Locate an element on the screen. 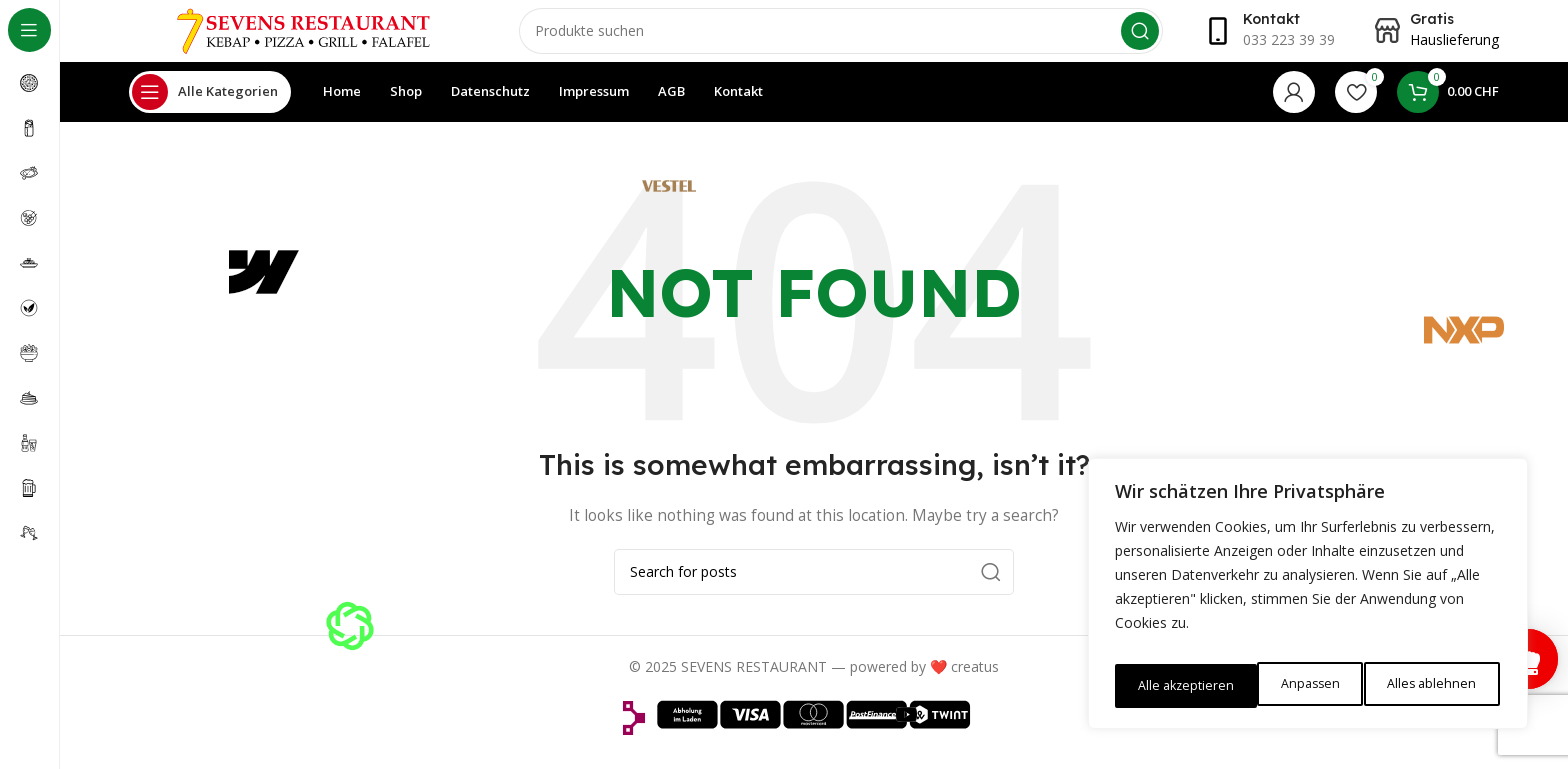 The image size is (1568, 769). puppet configuration management tool logo is located at coordinates (634, 718).